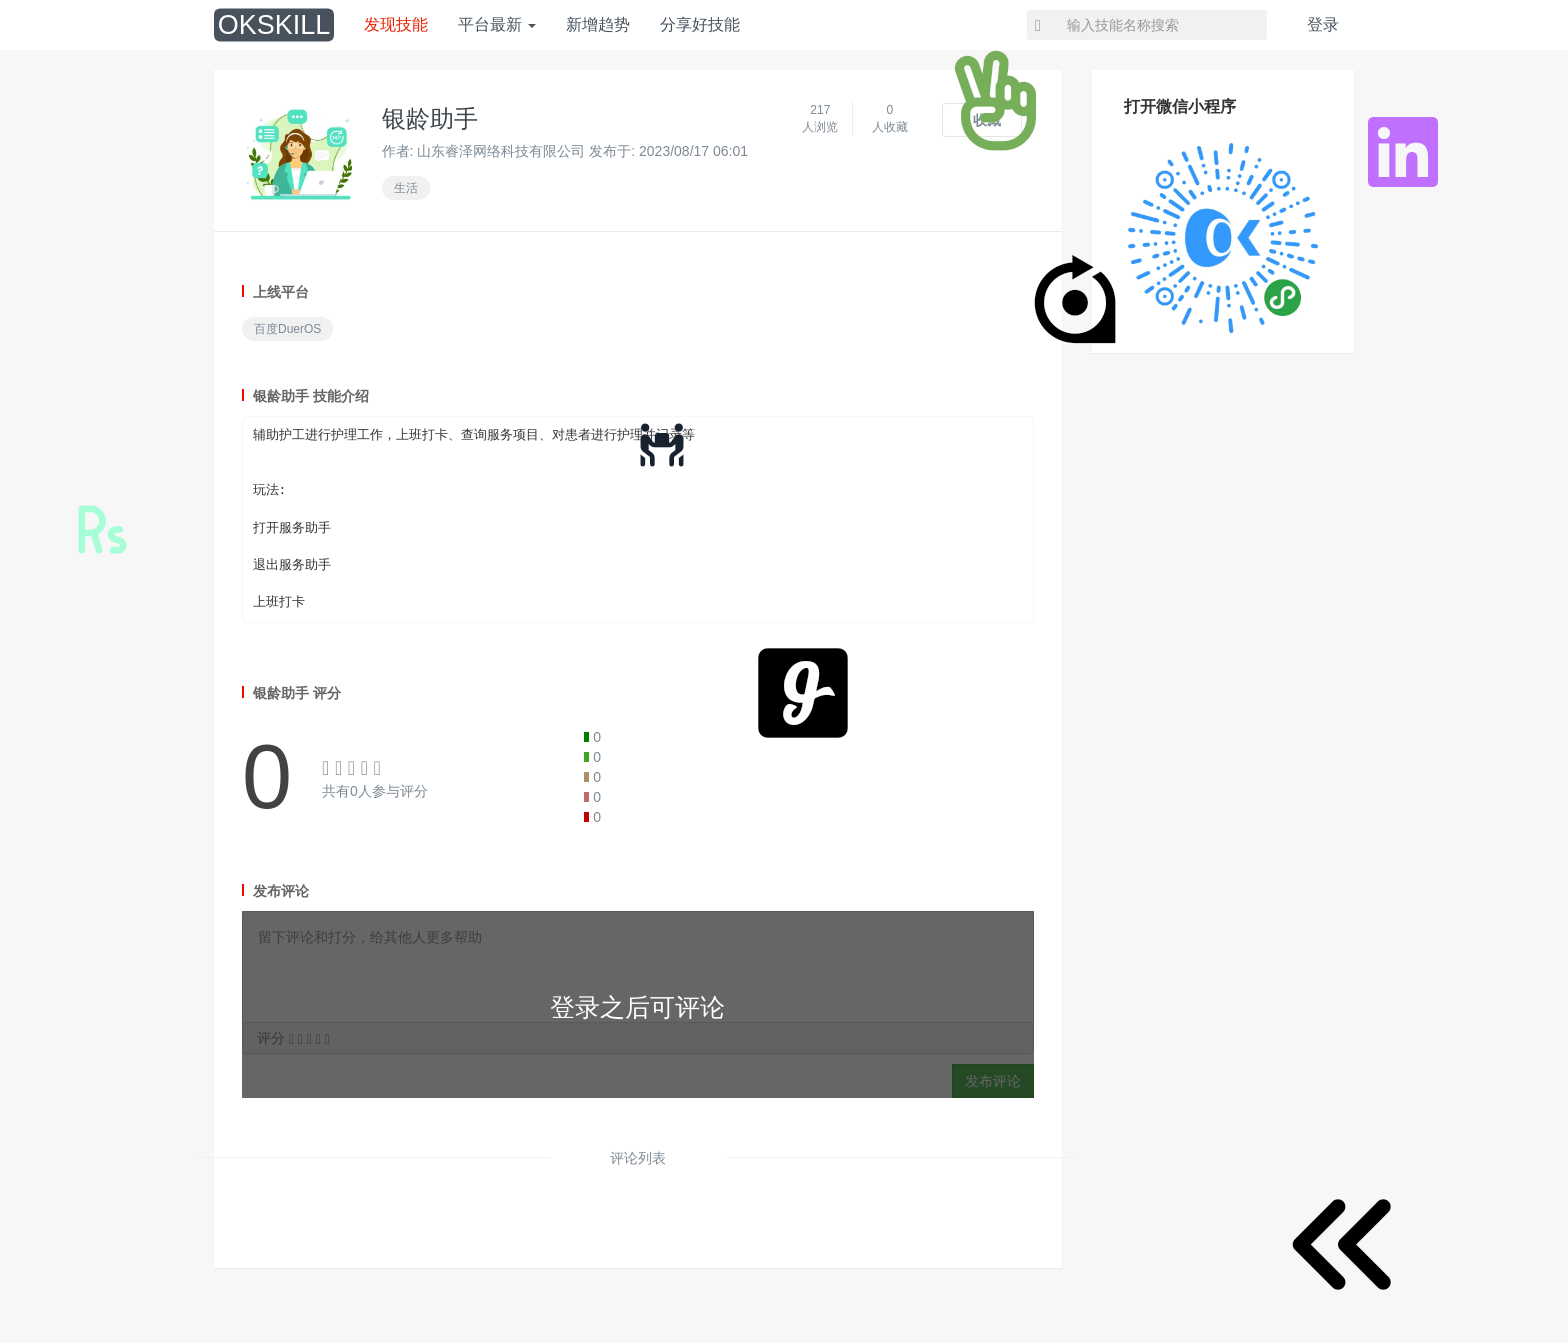  I want to click on team collaboration or shared task, so click(662, 445).